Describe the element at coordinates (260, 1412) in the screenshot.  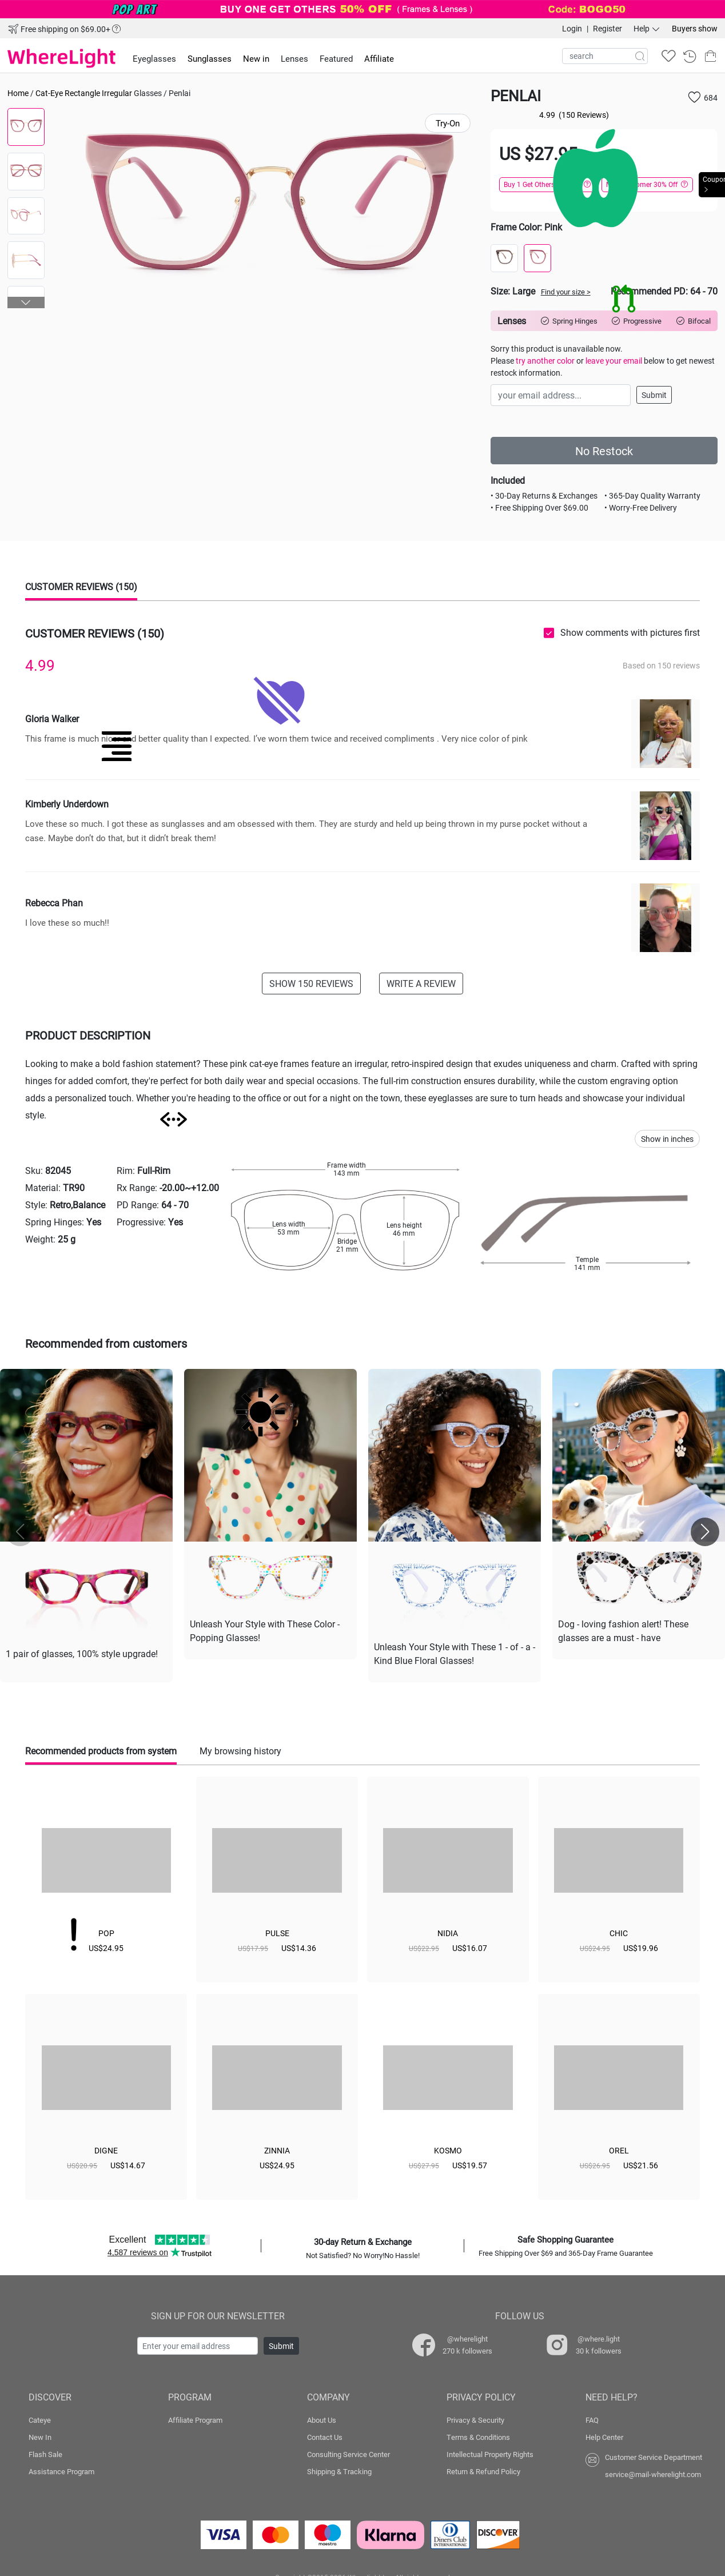
I see `toggle light mode or bright display` at that location.